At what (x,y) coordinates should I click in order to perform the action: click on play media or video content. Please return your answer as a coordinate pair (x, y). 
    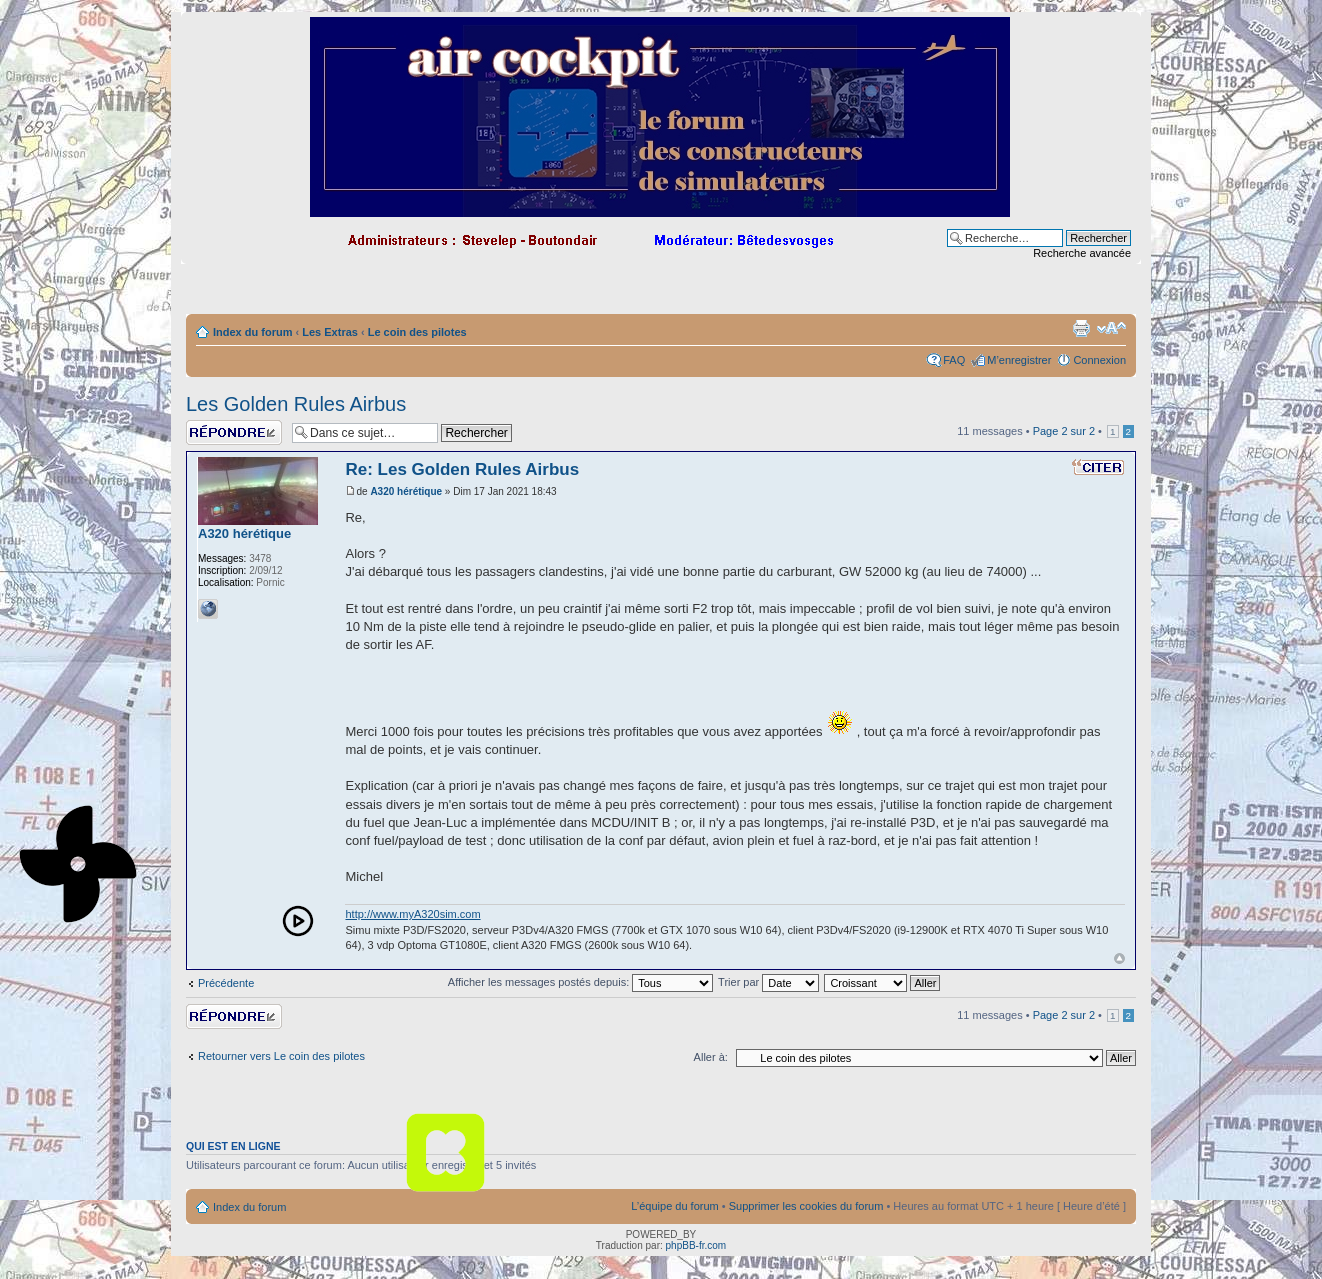
    Looking at the image, I should click on (298, 921).